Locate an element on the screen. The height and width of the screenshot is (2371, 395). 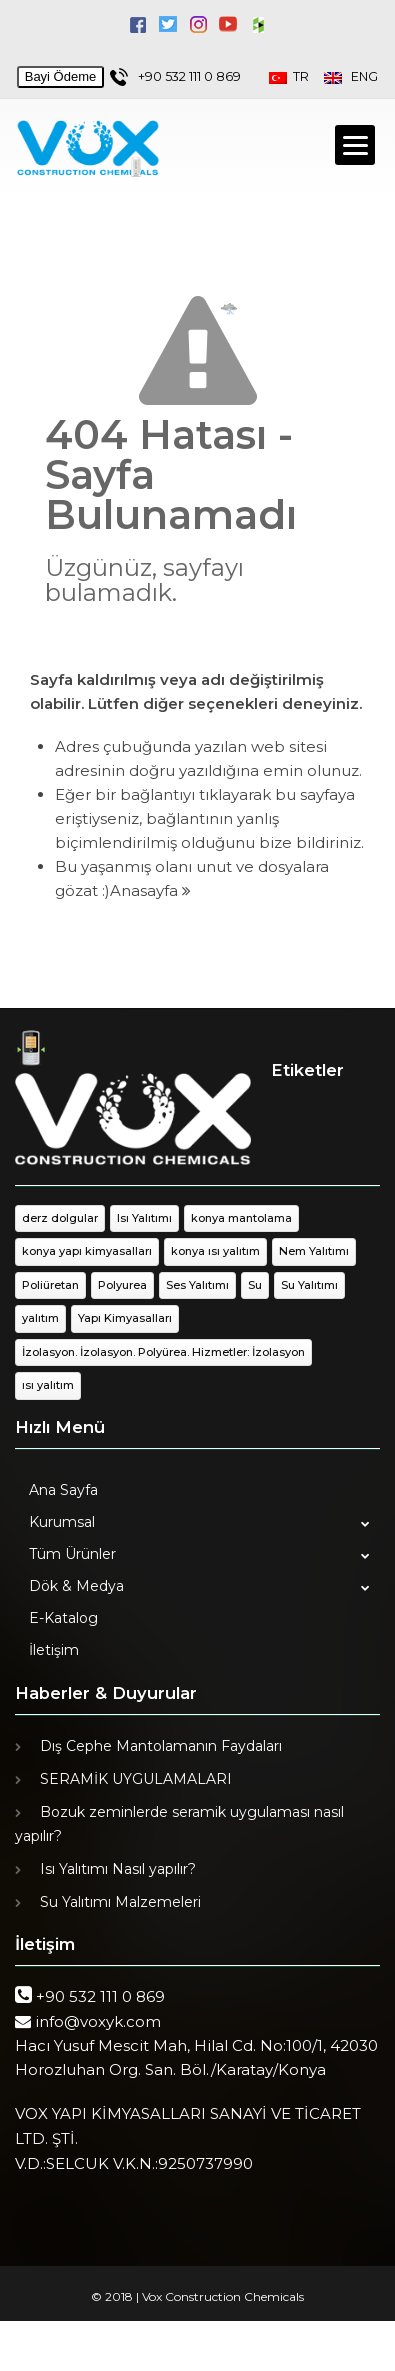
indicates active cellular network connection is located at coordinates (31, 1048).